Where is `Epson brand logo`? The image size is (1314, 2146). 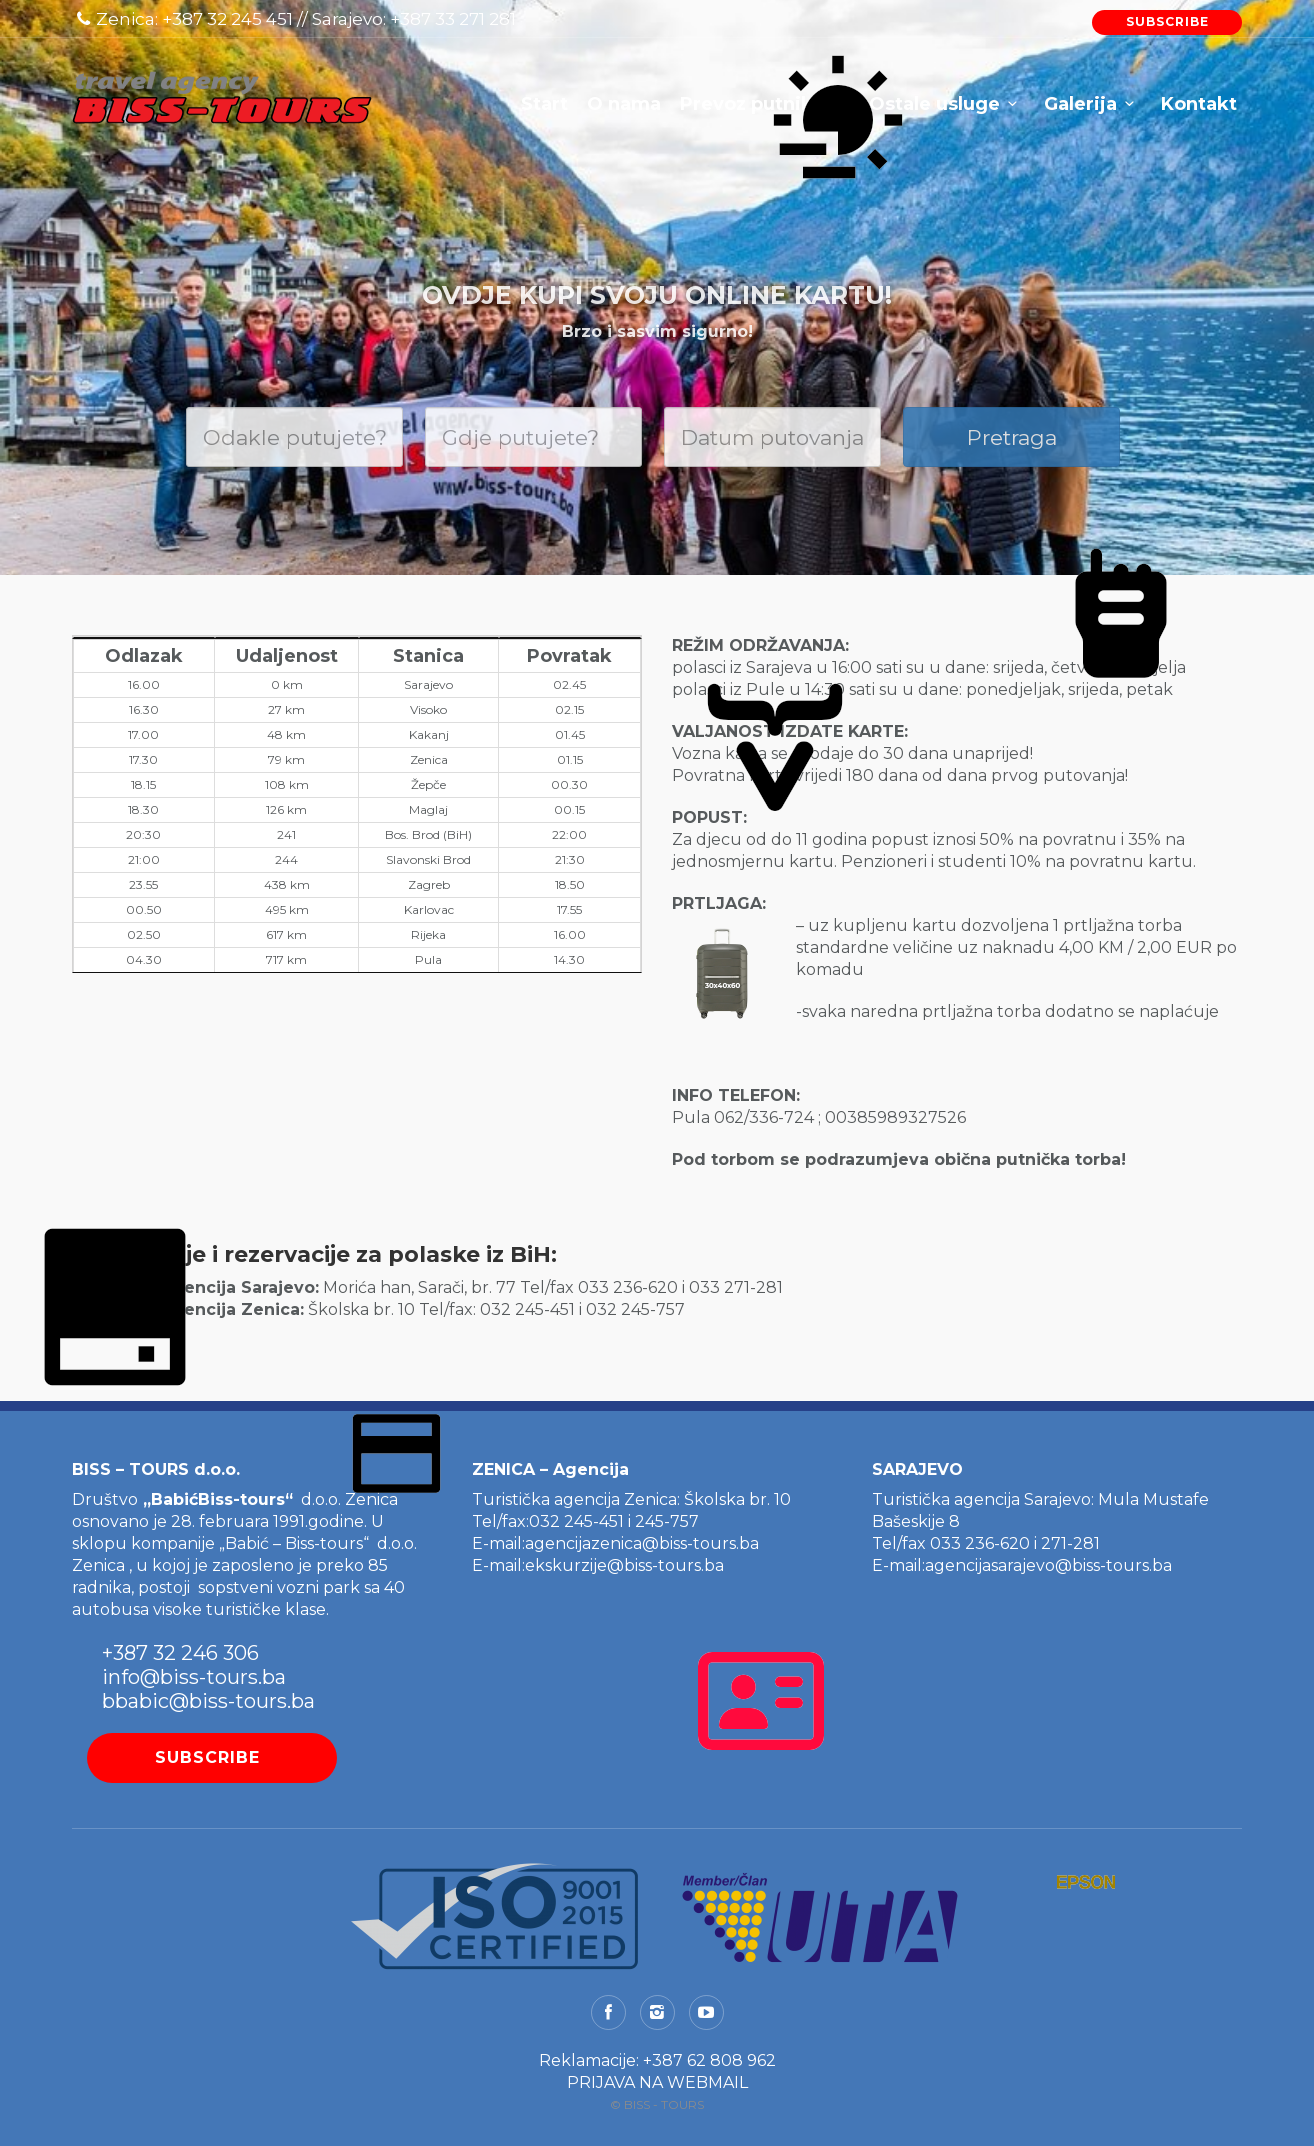 Epson brand logo is located at coordinates (1086, 1882).